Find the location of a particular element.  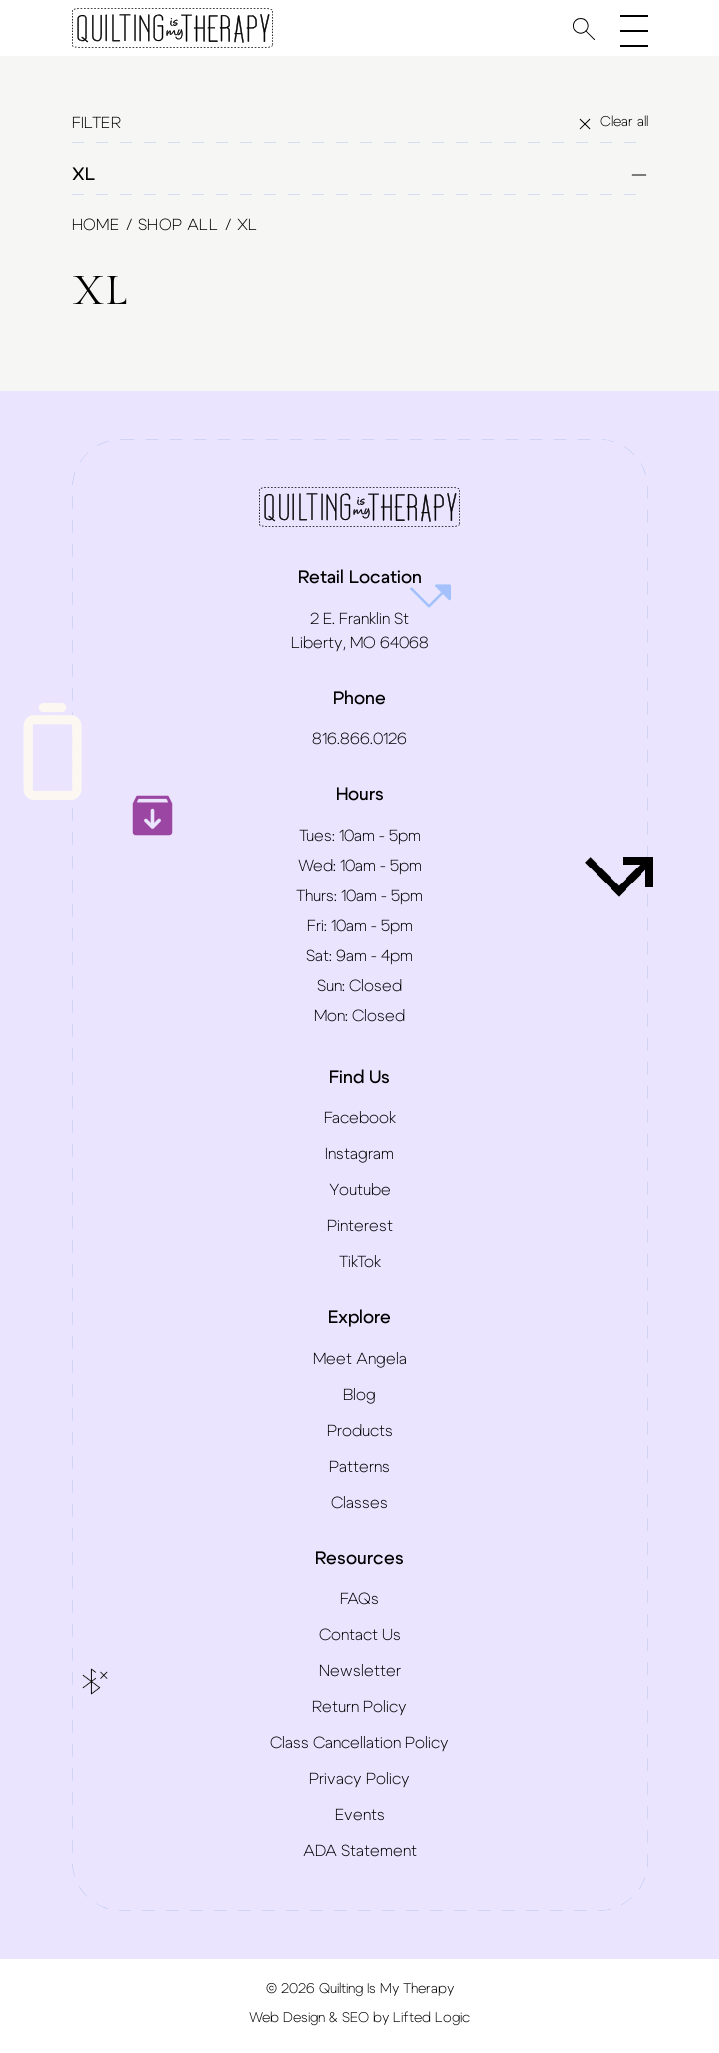

download to storage or archive is located at coordinates (152, 815).